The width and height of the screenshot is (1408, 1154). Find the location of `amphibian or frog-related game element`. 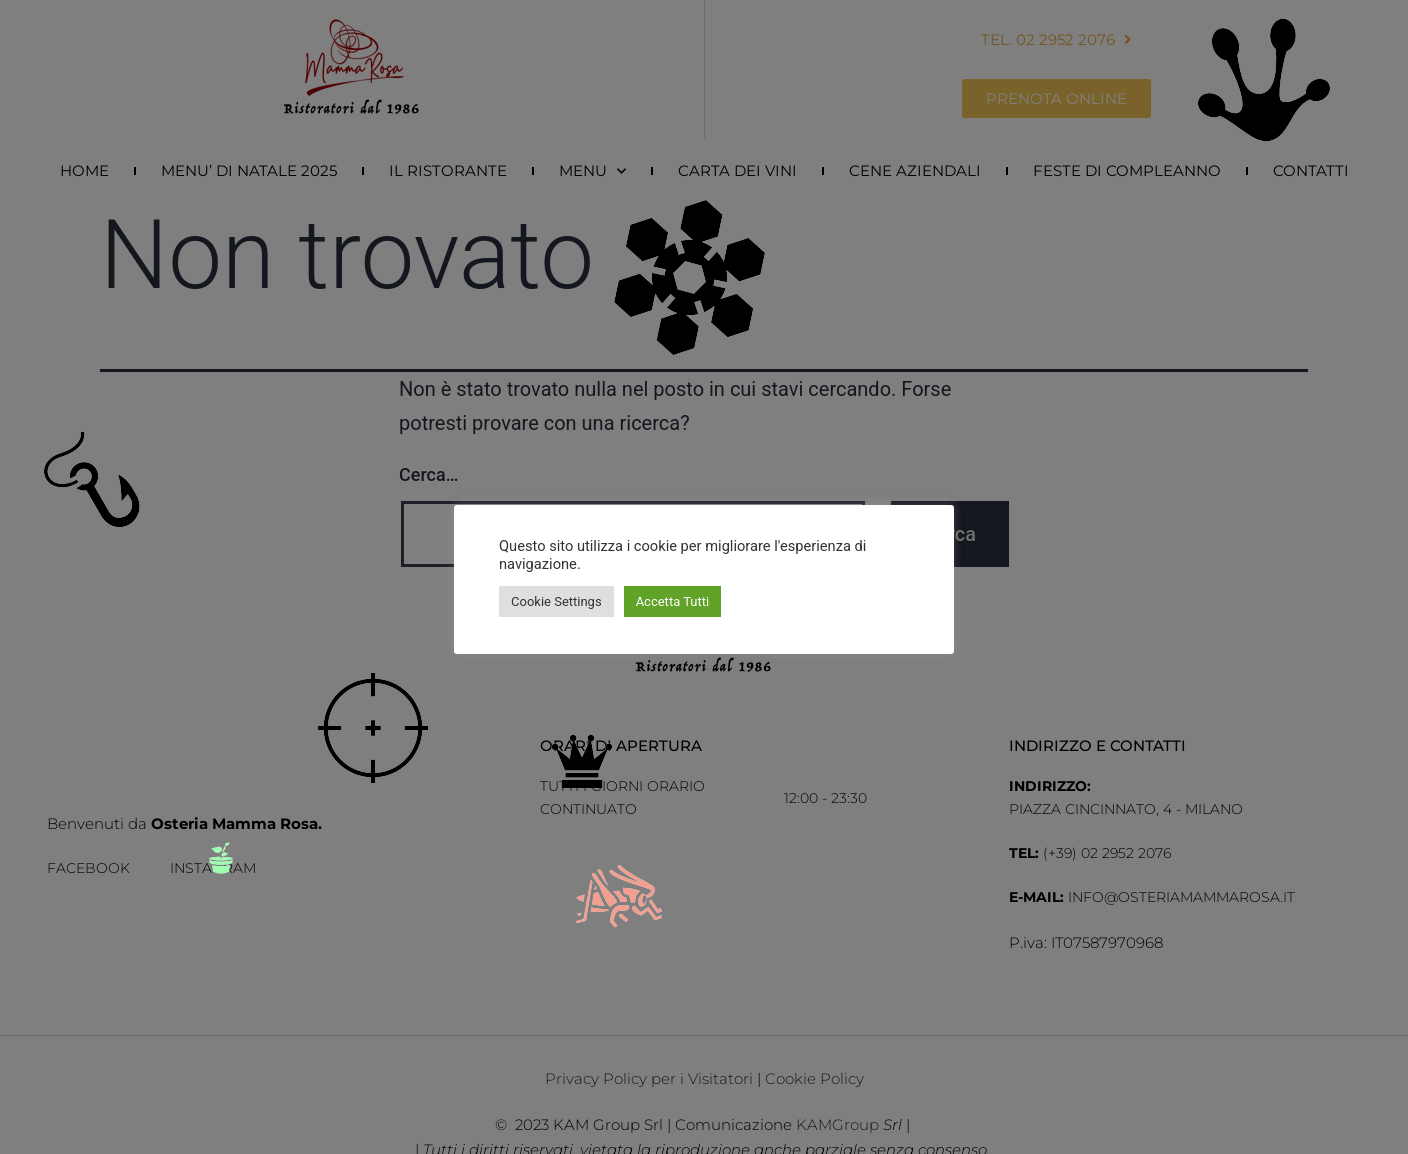

amphibian or frog-related game element is located at coordinates (1264, 80).